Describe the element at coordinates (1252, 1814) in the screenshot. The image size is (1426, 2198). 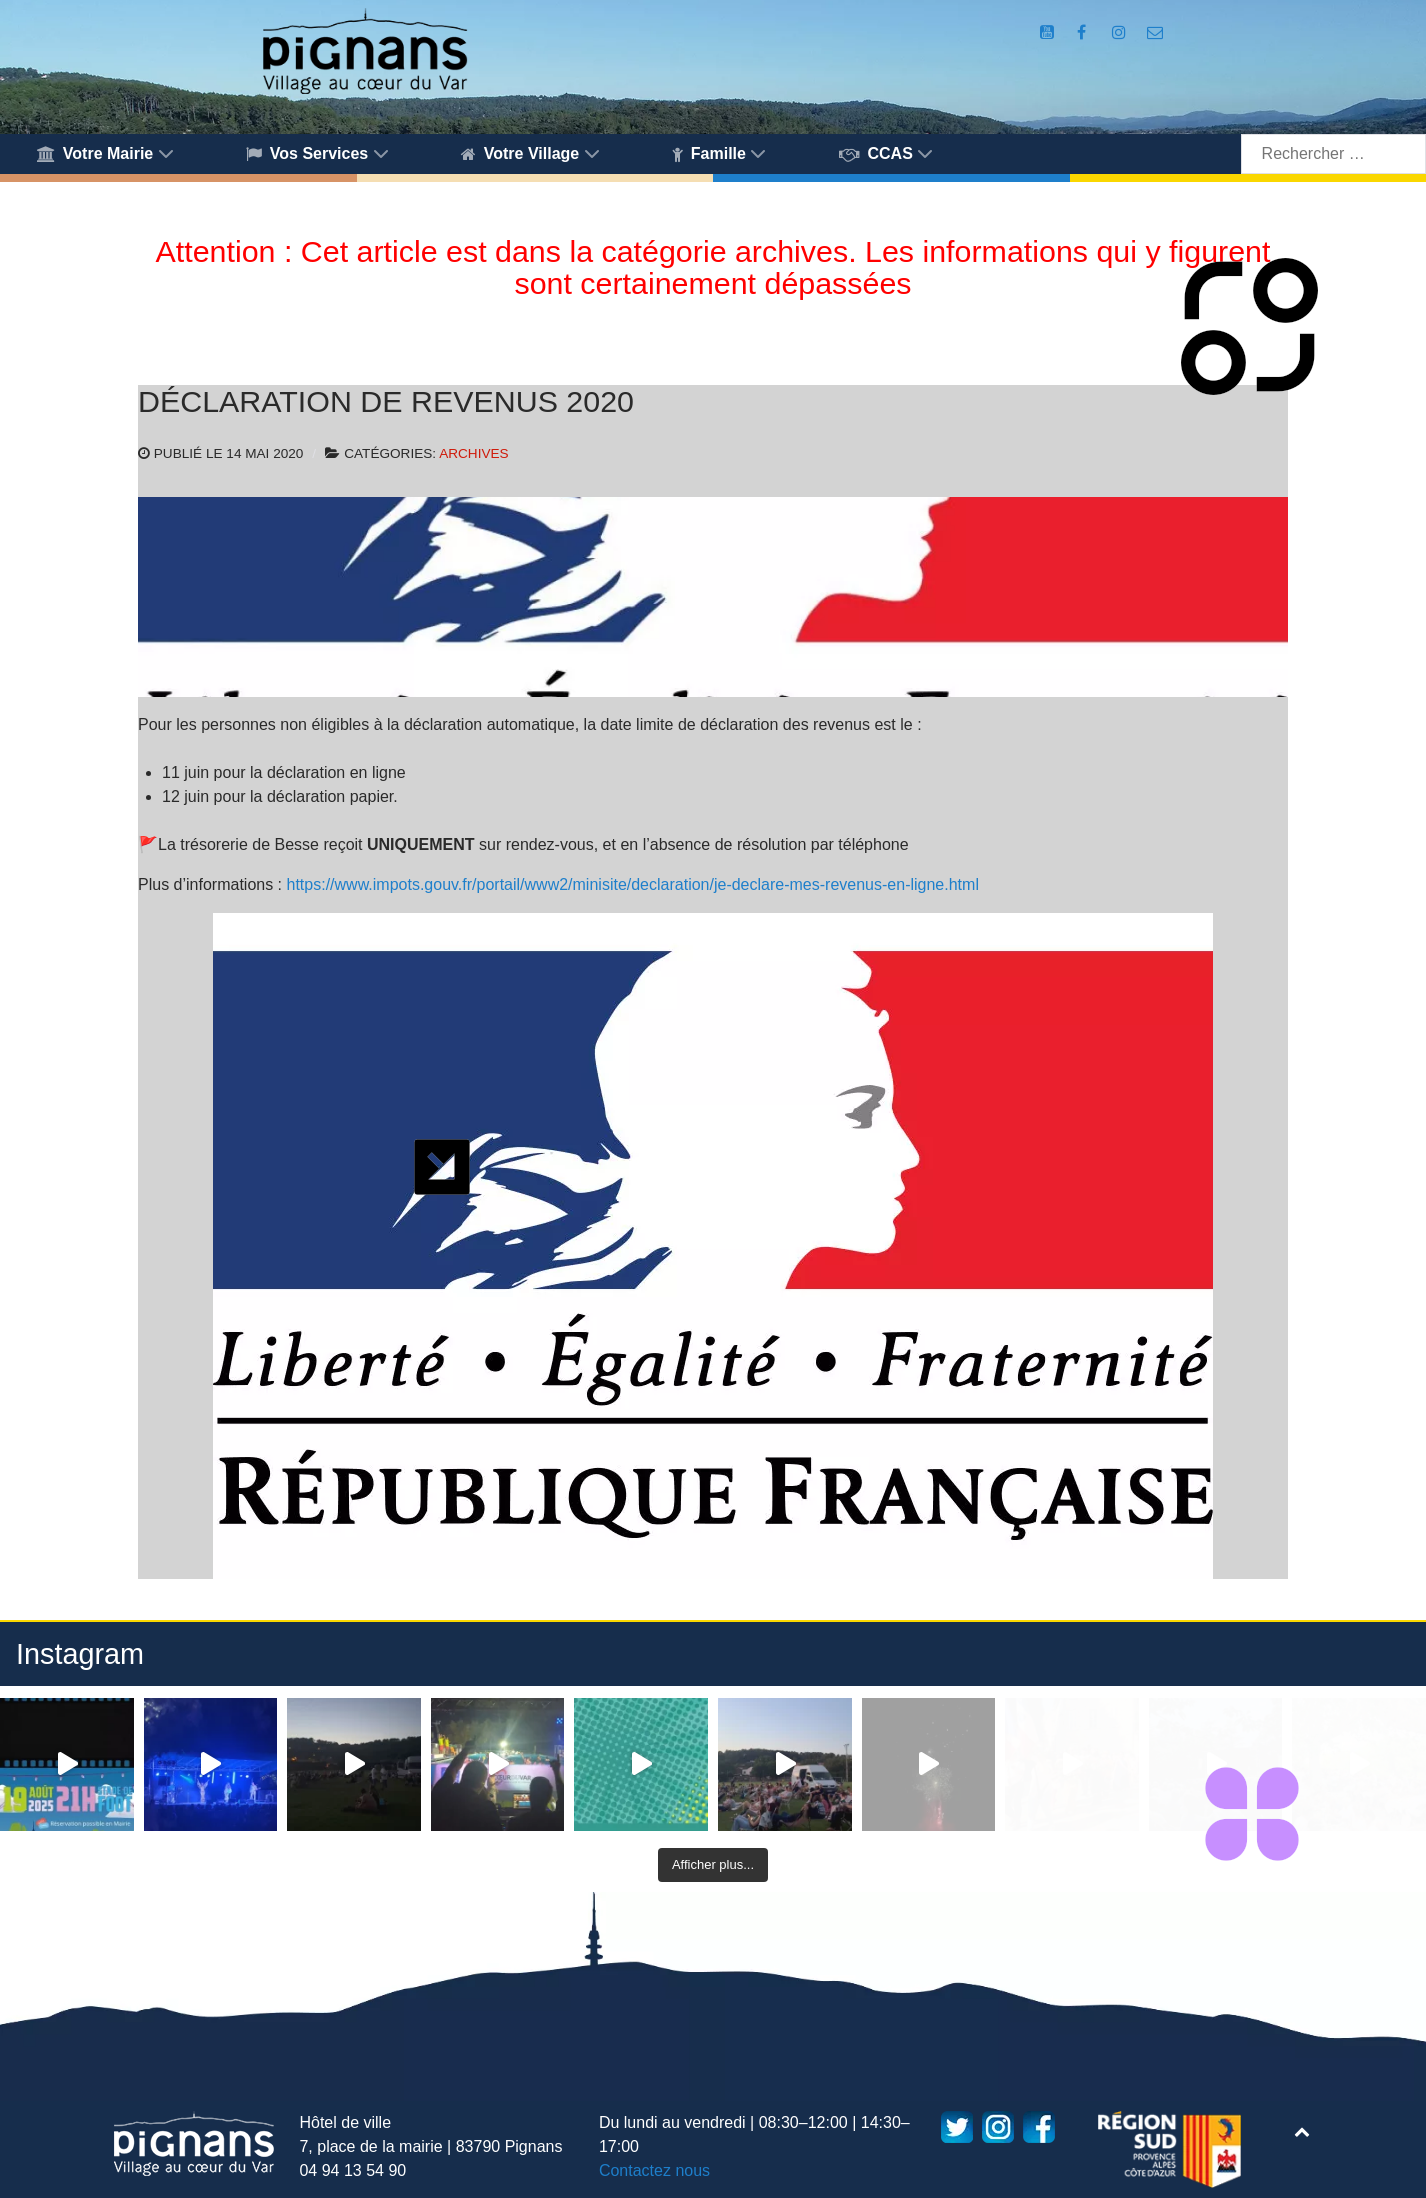
I see `open the app drawer or launcher` at that location.